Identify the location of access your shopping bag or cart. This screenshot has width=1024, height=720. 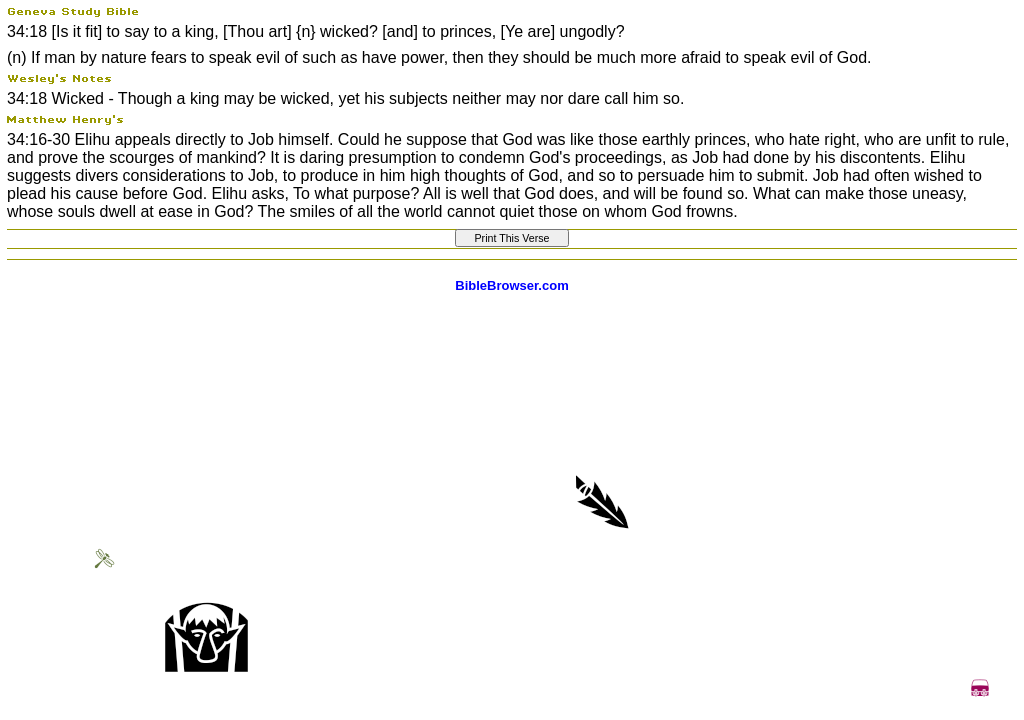
(980, 688).